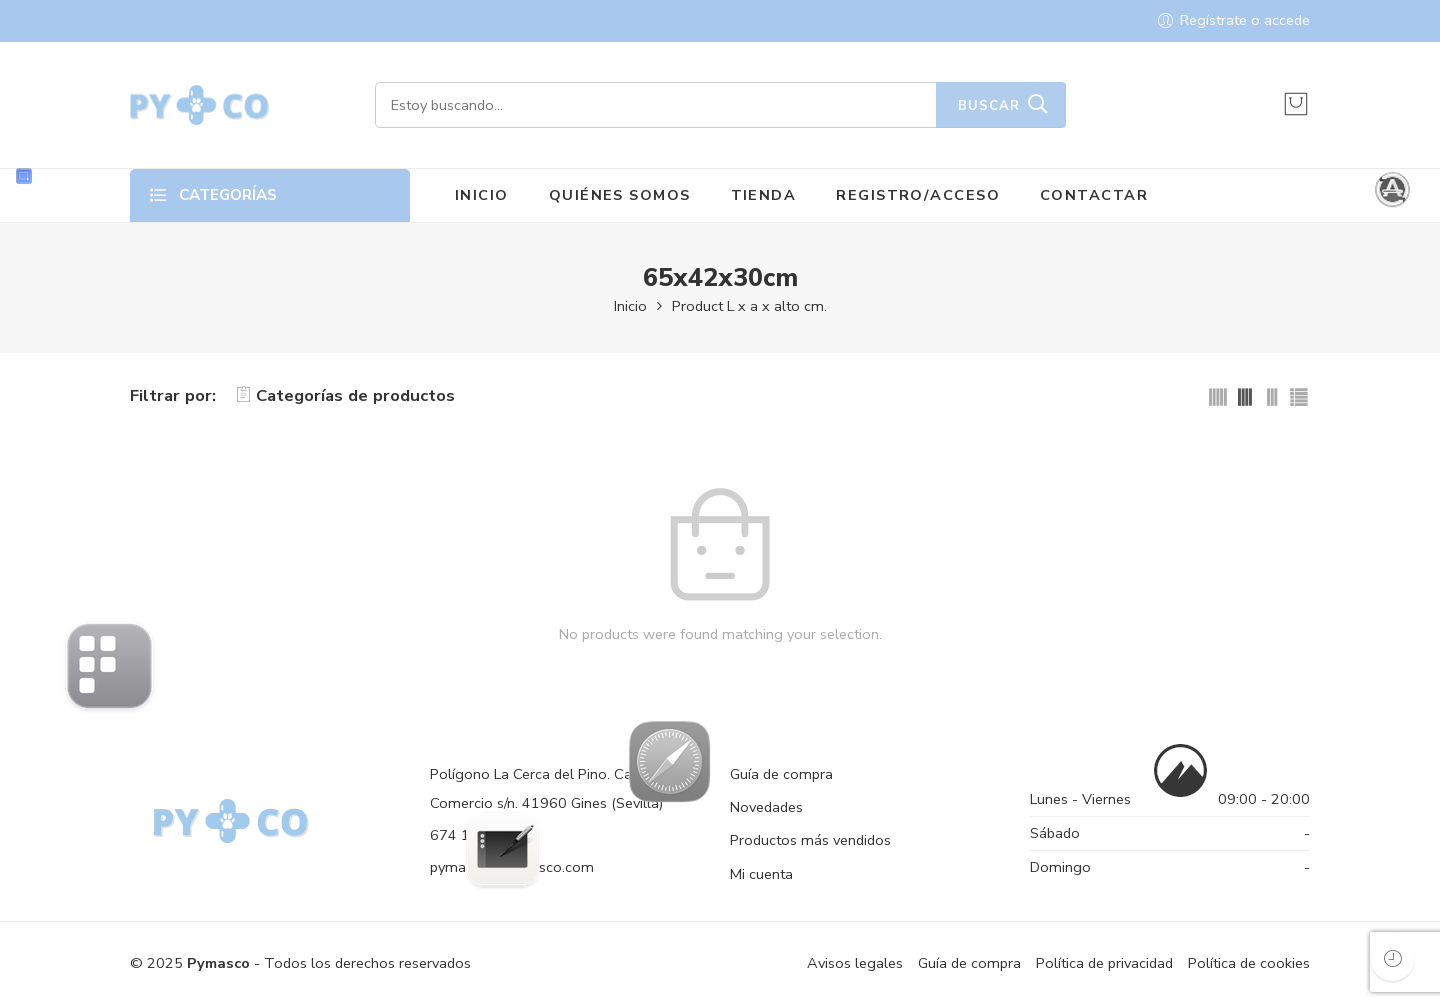 The height and width of the screenshot is (1006, 1440). What do you see at coordinates (502, 849) in the screenshot?
I see `open tablet input settings` at bounding box center [502, 849].